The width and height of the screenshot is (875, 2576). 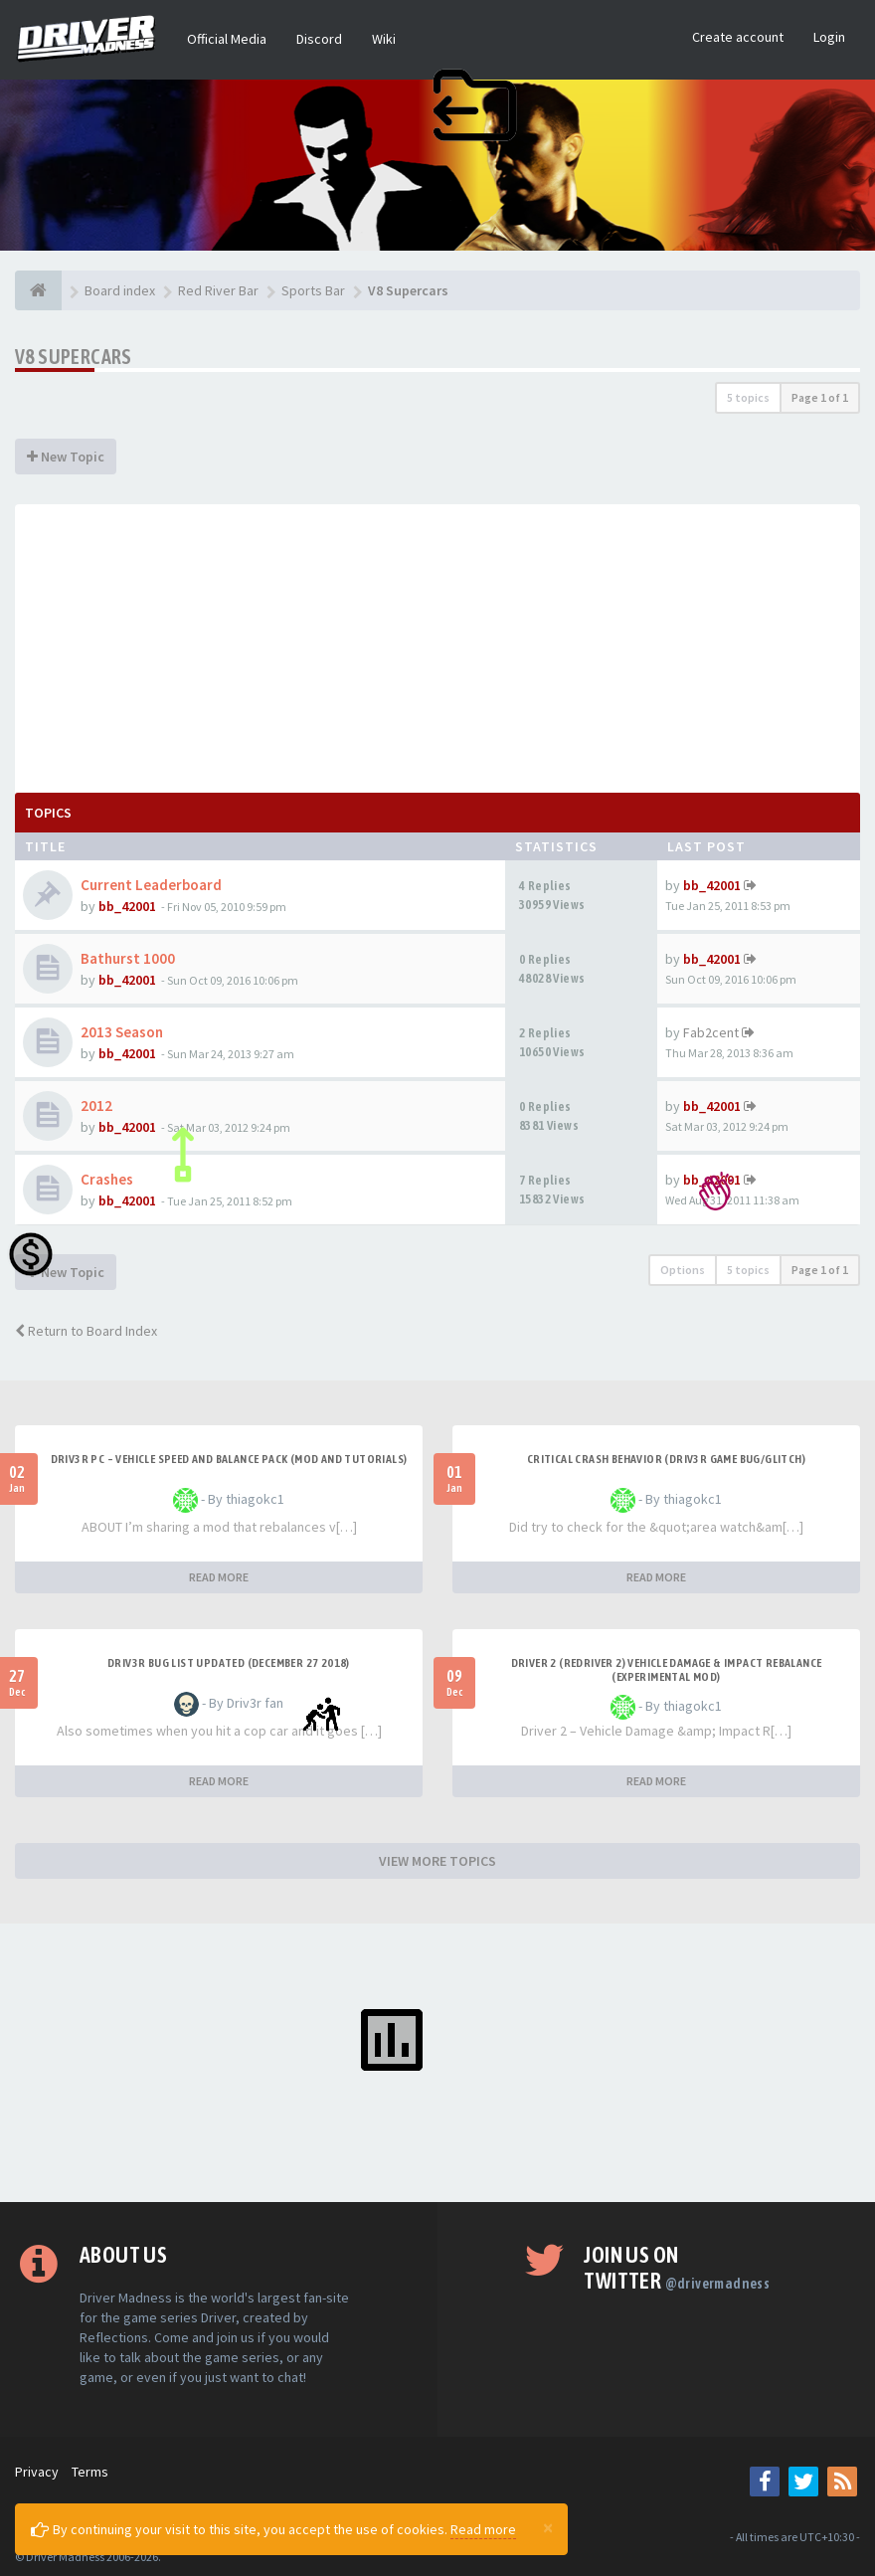 What do you see at coordinates (474, 106) in the screenshot?
I see `export files from folder` at bounding box center [474, 106].